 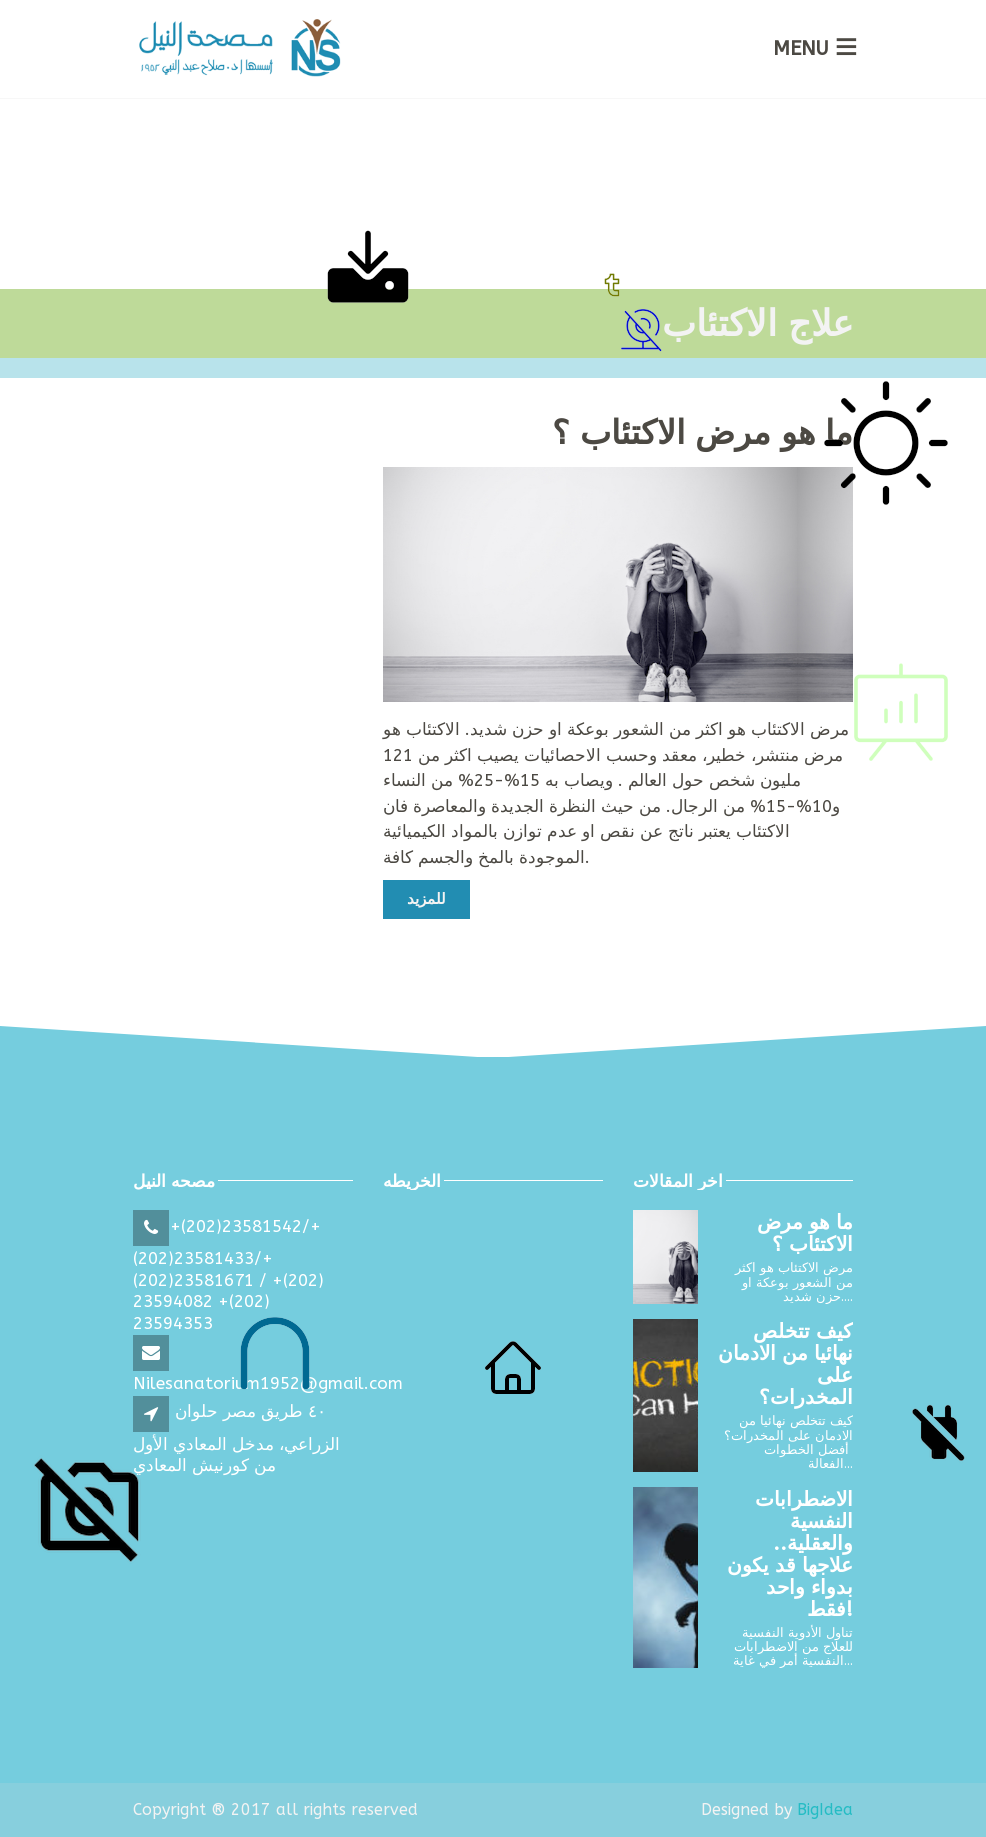 What do you see at coordinates (275, 1355) in the screenshot?
I see `indicates a set intersection operation` at bounding box center [275, 1355].